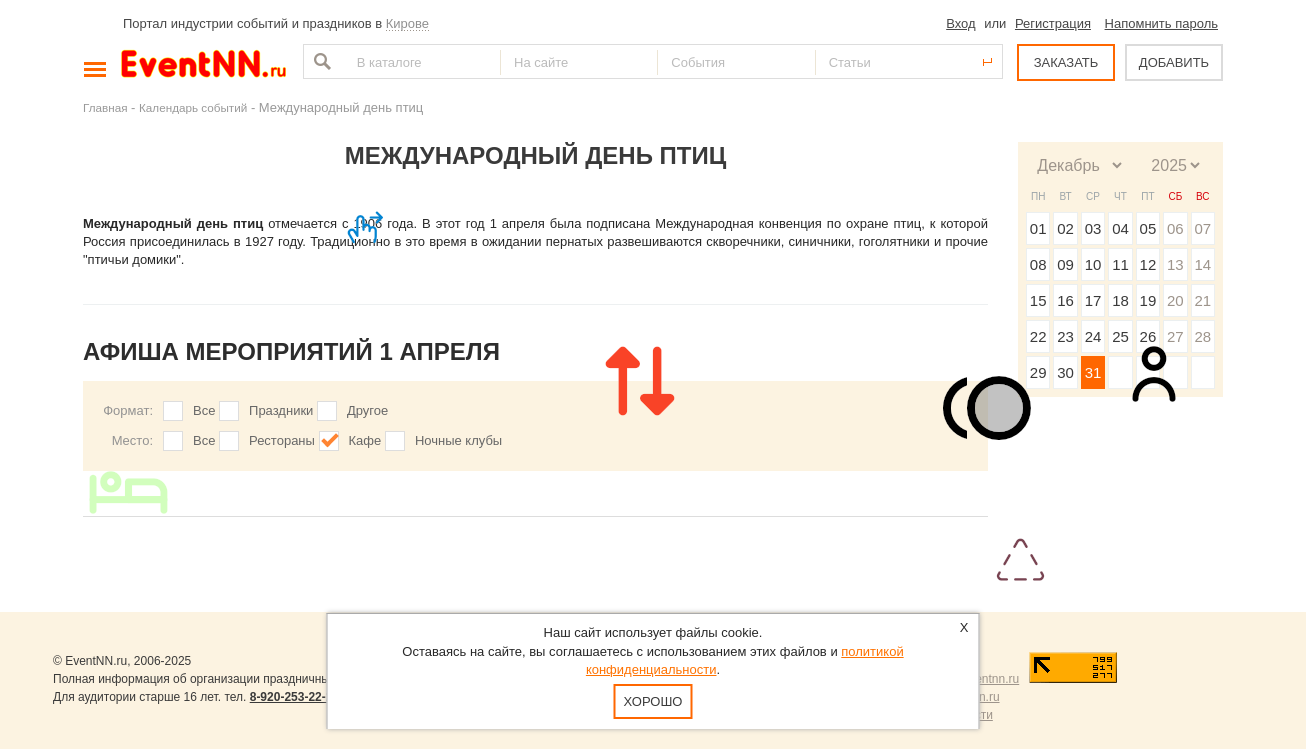  What do you see at coordinates (987, 408) in the screenshot?
I see `access toll or payment information` at bounding box center [987, 408].